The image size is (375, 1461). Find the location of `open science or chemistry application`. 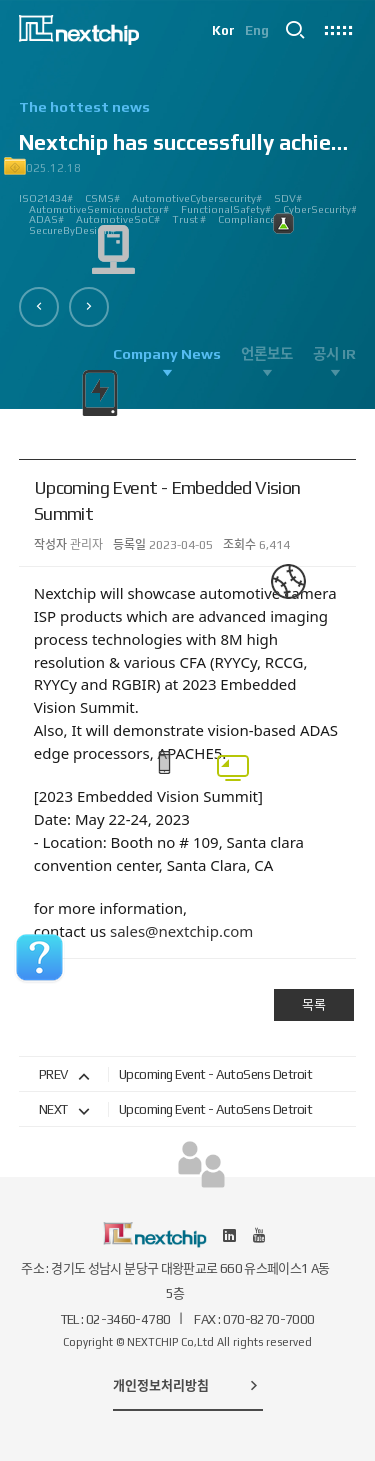

open science or chemistry application is located at coordinates (283, 223).